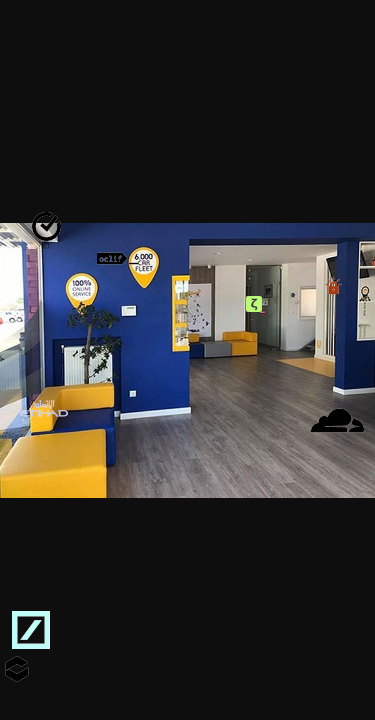  What do you see at coordinates (44, 408) in the screenshot?
I see `open the Etihad Airways app` at bounding box center [44, 408].